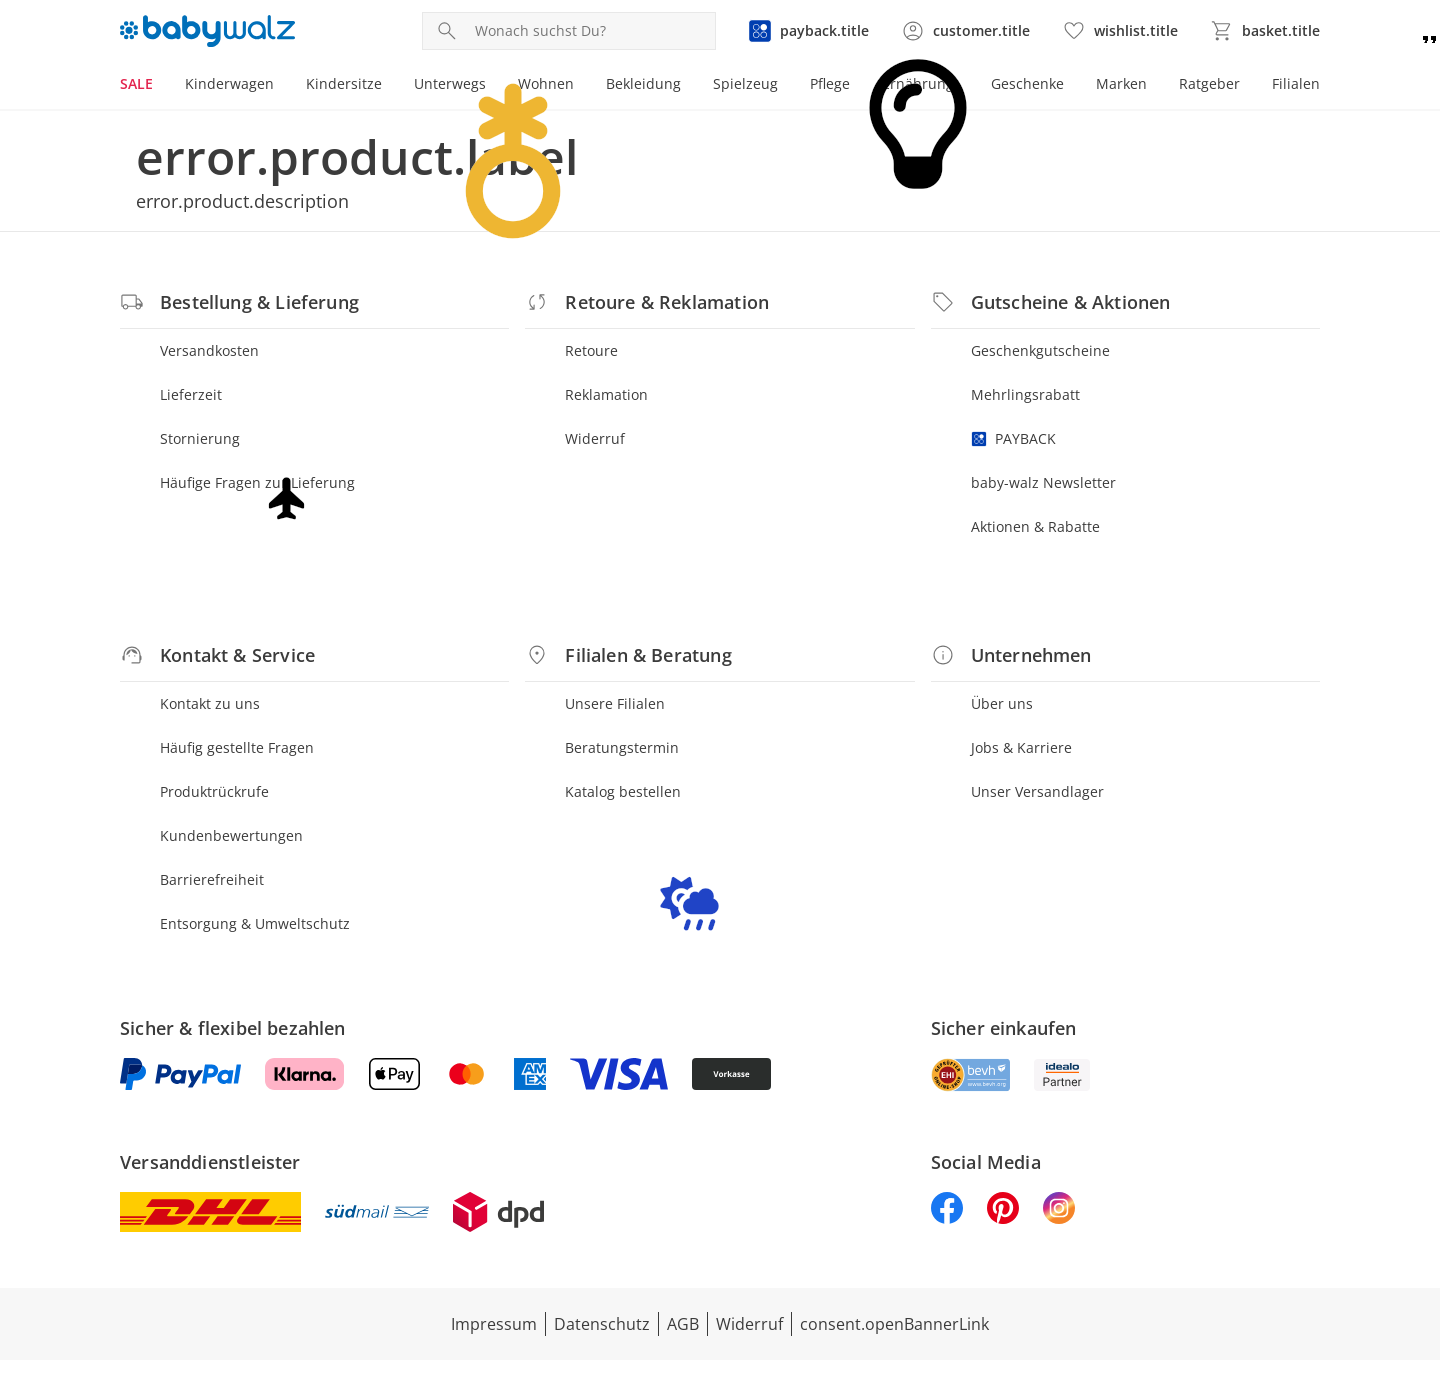 The width and height of the screenshot is (1440, 1400). Describe the element at coordinates (918, 124) in the screenshot. I see `view tips or helpful suggestions` at that location.